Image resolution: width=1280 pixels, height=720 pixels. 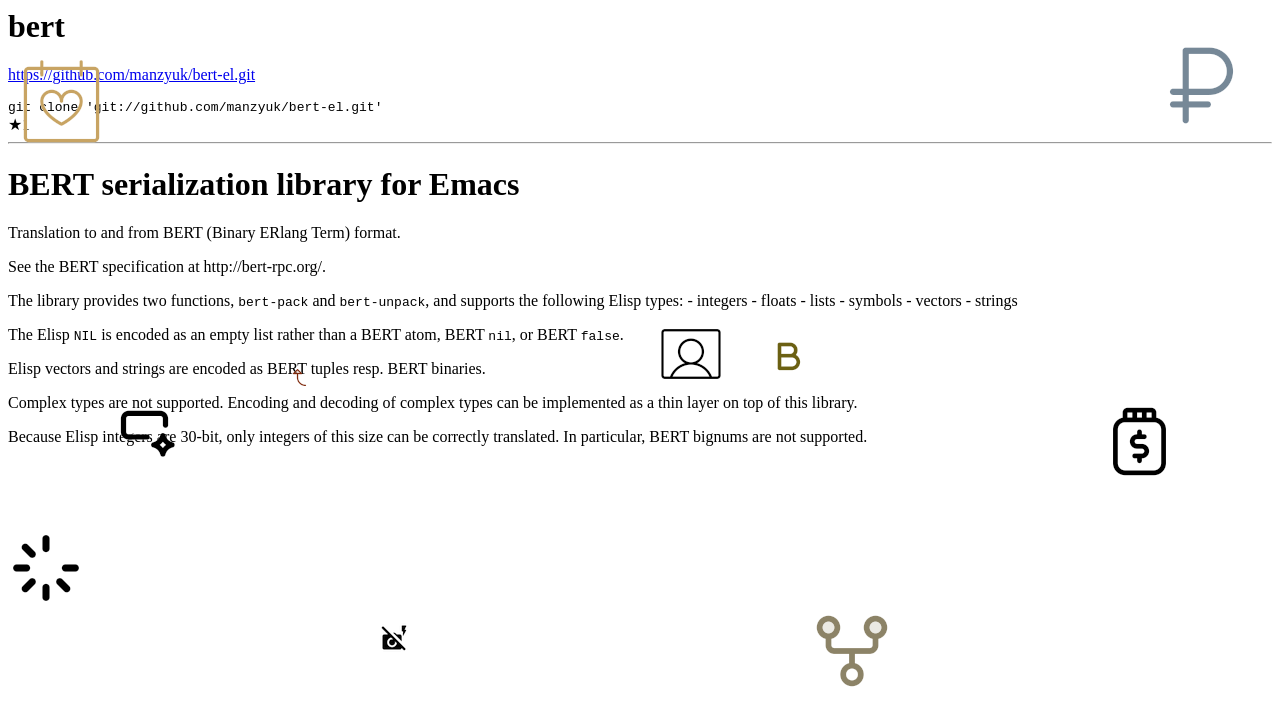 I want to click on view prices in russian rubles, so click(x=1201, y=85).